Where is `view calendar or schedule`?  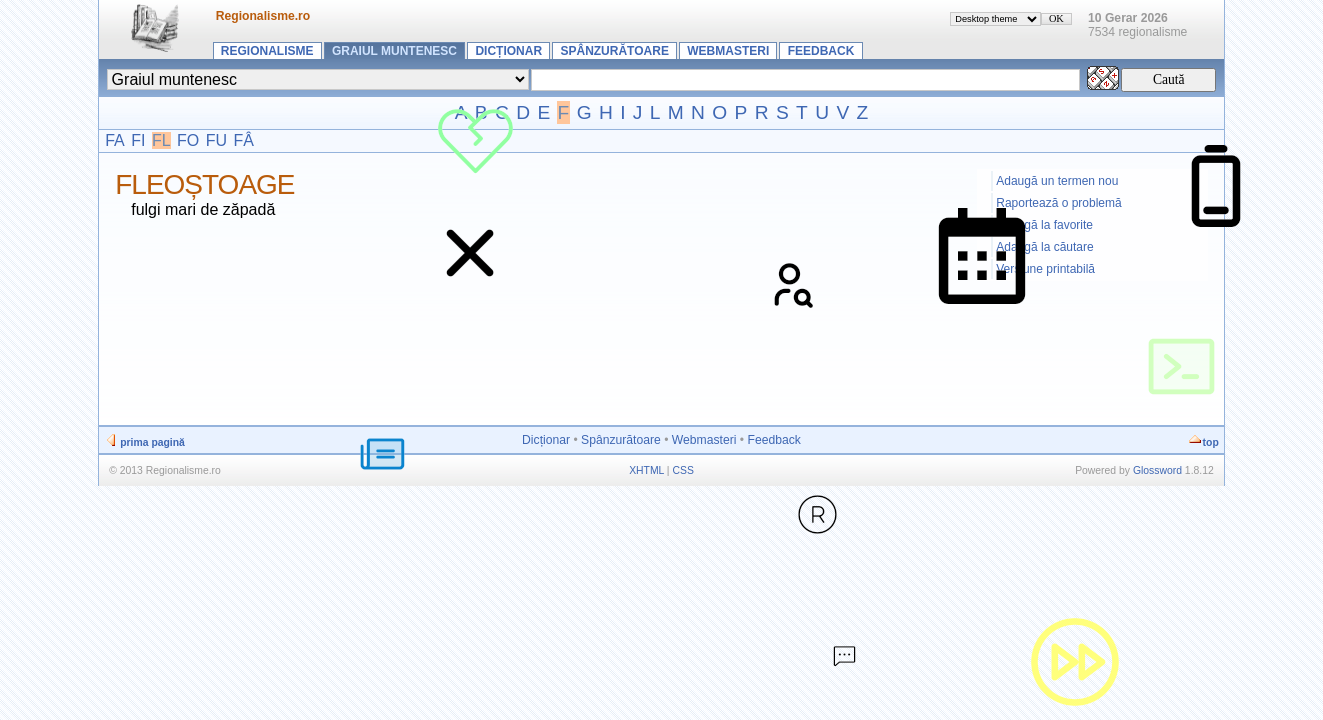 view calendar or schedule is located at coordinates (982, 256).